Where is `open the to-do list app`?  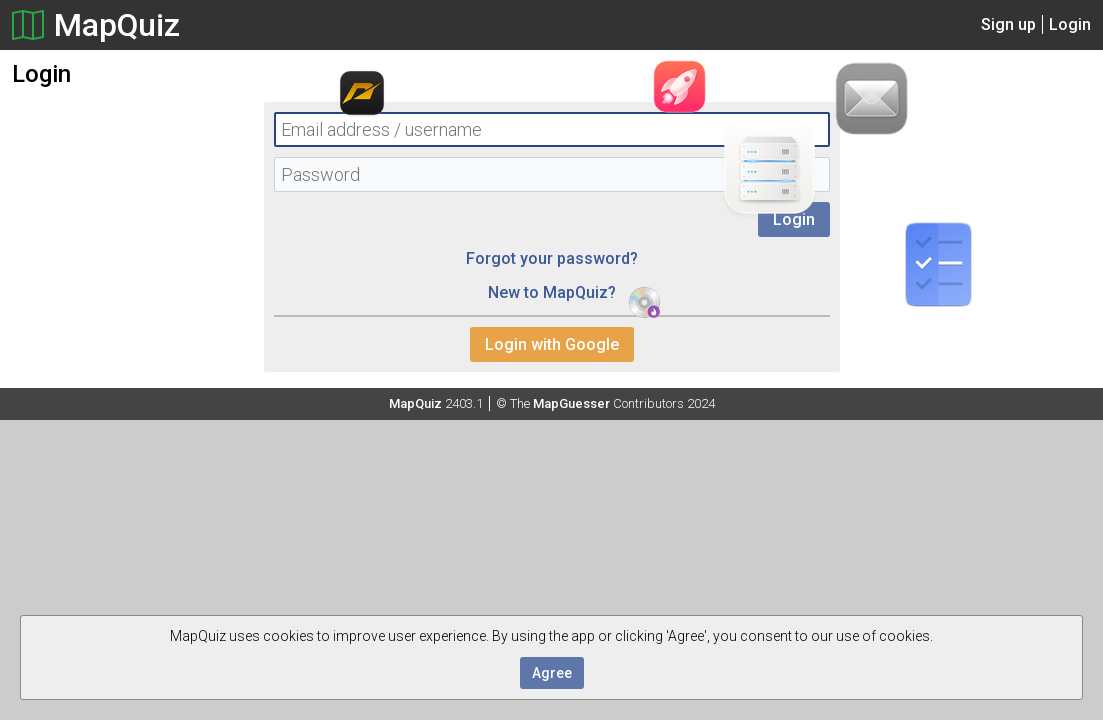 open the to-do list app is located at coordinates (938, 264).